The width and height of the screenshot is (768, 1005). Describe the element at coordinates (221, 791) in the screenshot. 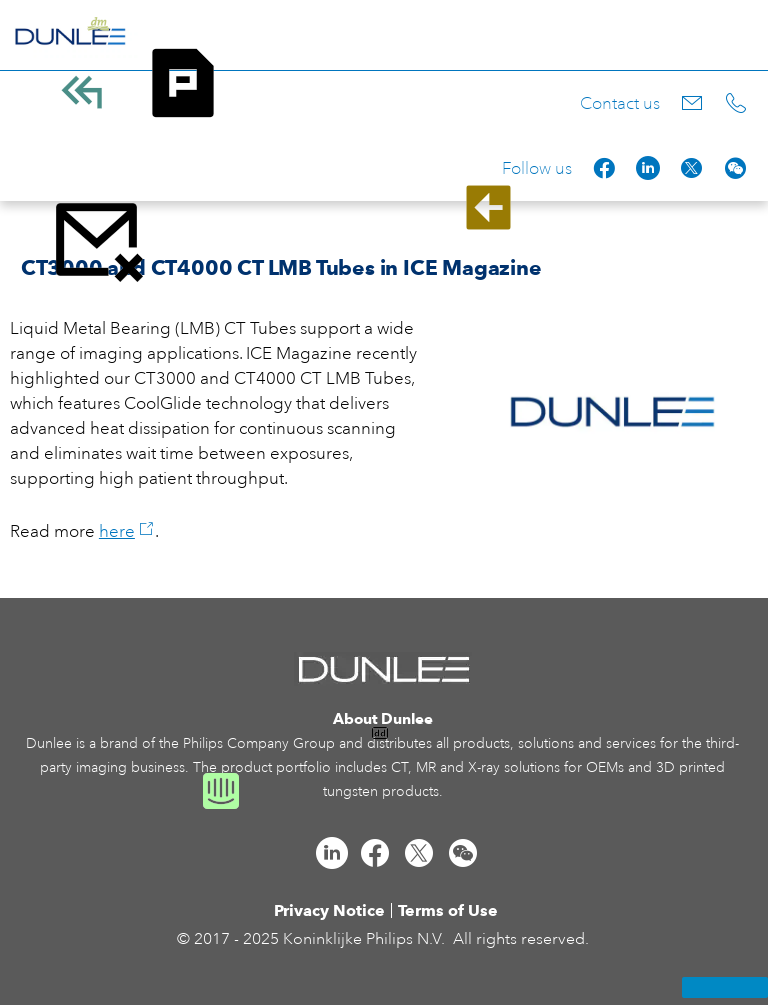

I see `open intercom chat support` at that location.